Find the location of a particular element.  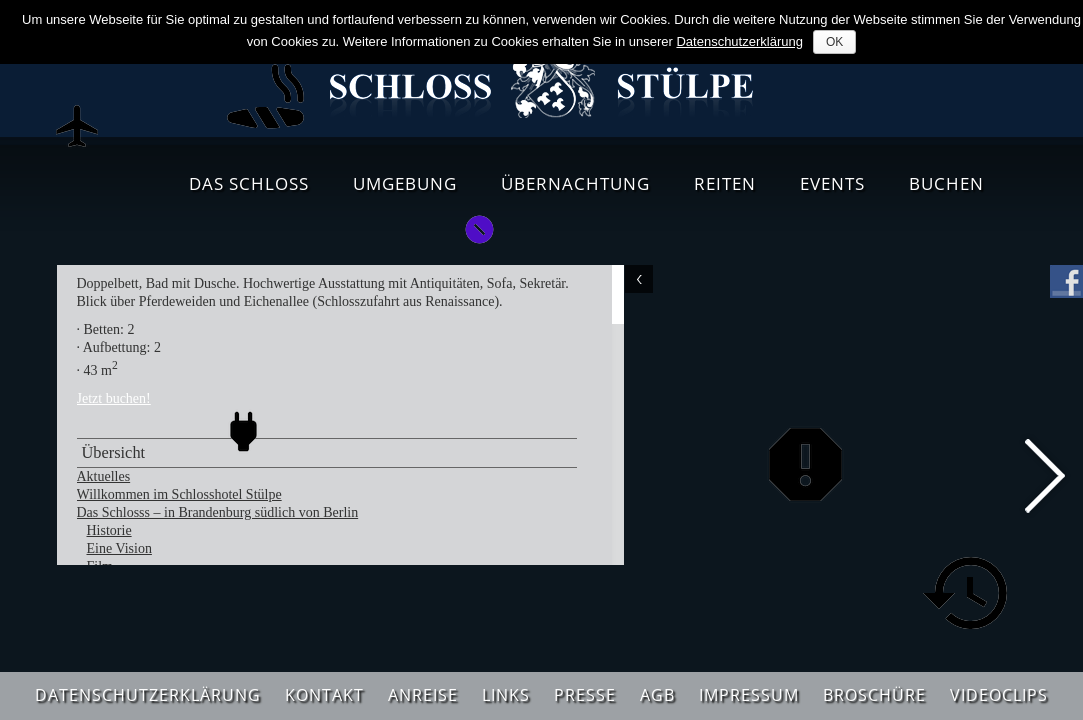

enable airplane mode is located at coordinates (77, 126).